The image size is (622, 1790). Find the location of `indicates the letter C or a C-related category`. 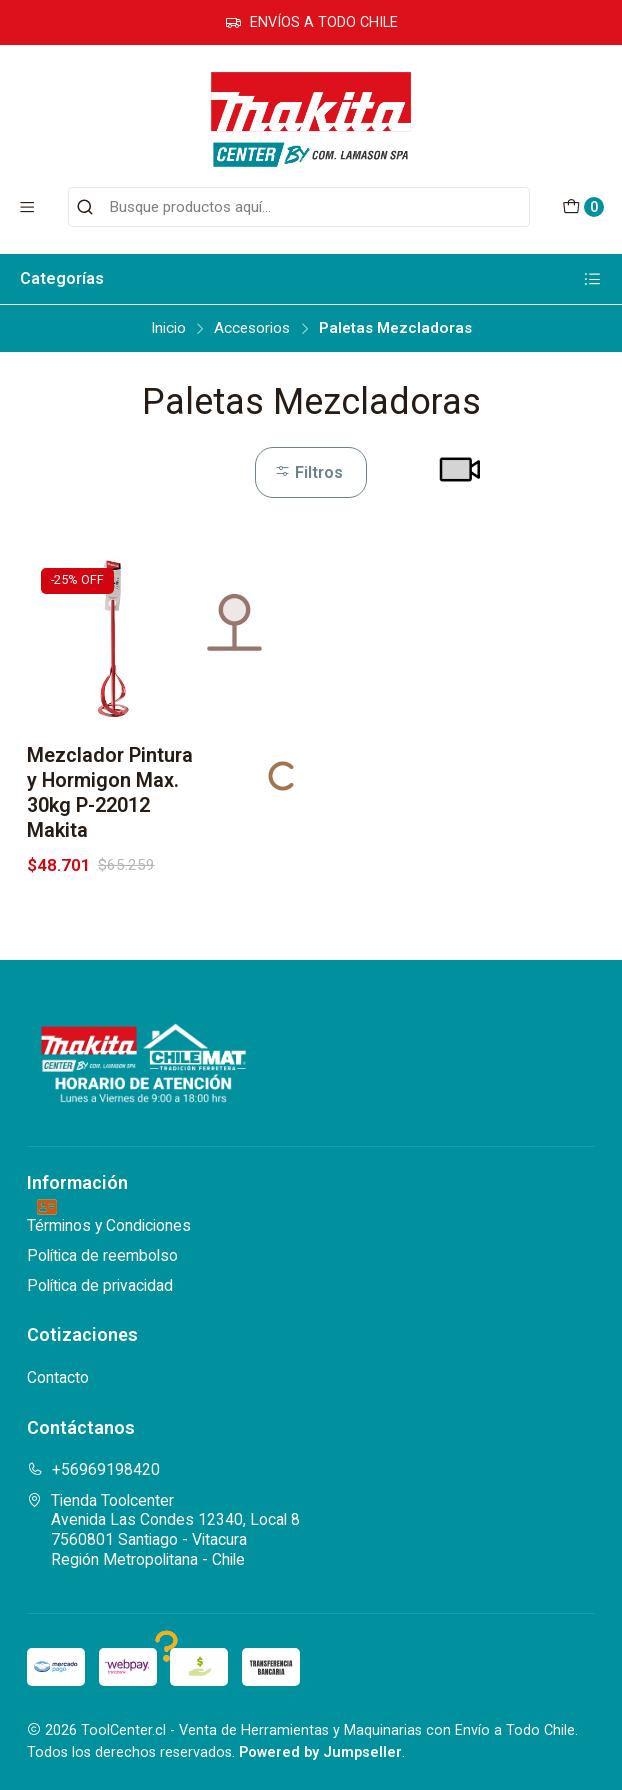

indicates the letter C or a C-related category is located at coordinates (281, 776).